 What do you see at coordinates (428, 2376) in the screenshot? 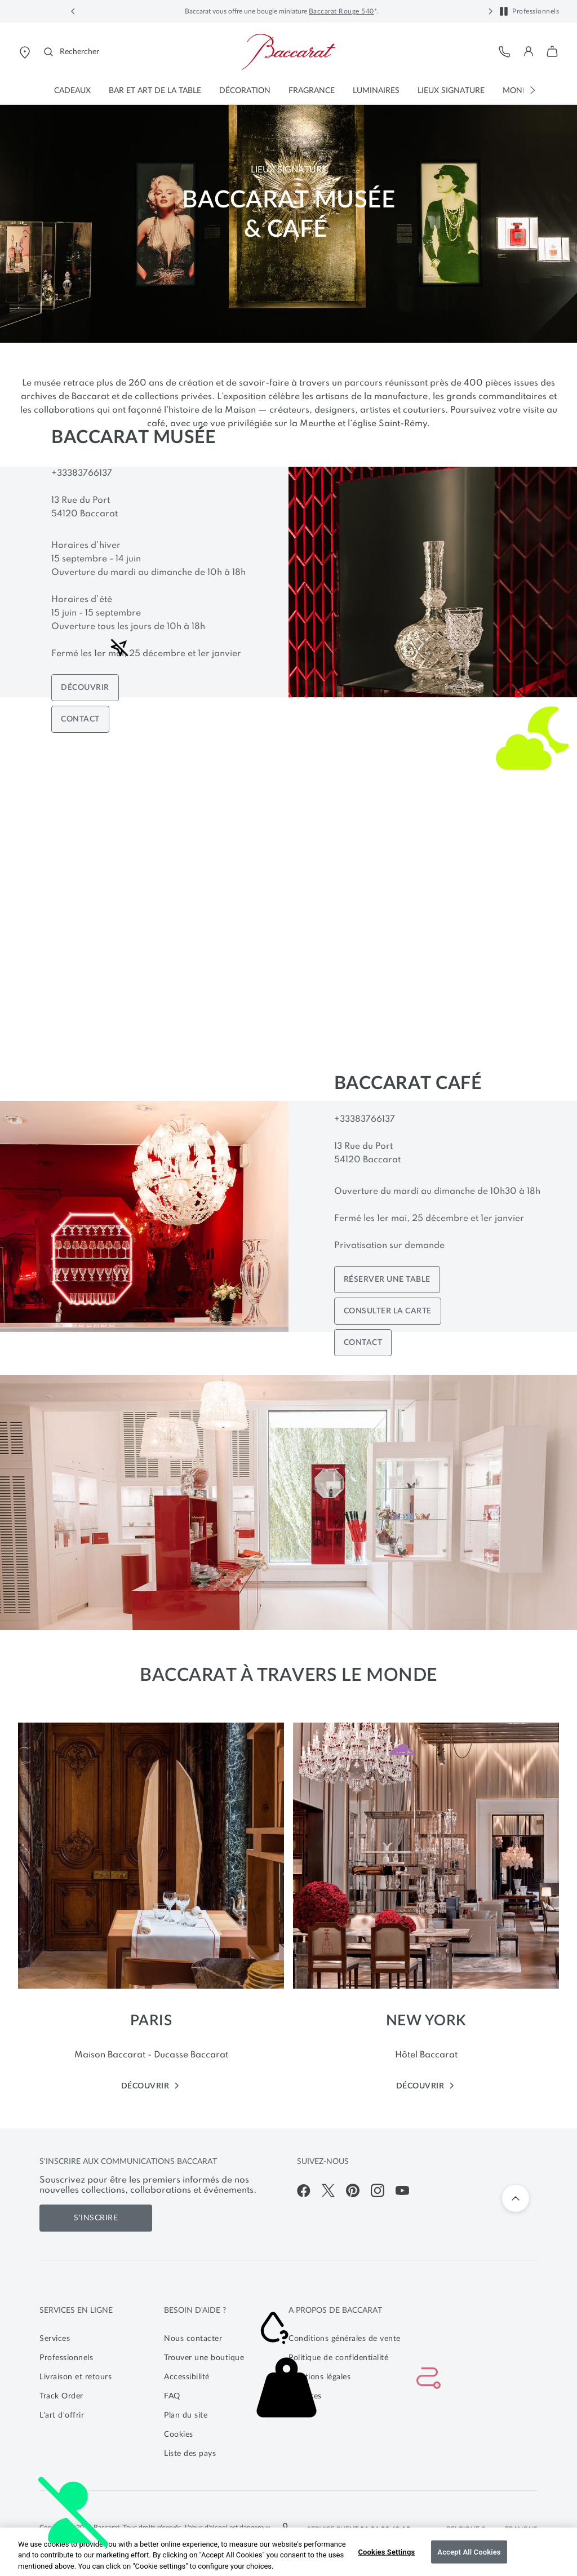
I see `view or edit a custom path` at bounding box center [428, 2376].